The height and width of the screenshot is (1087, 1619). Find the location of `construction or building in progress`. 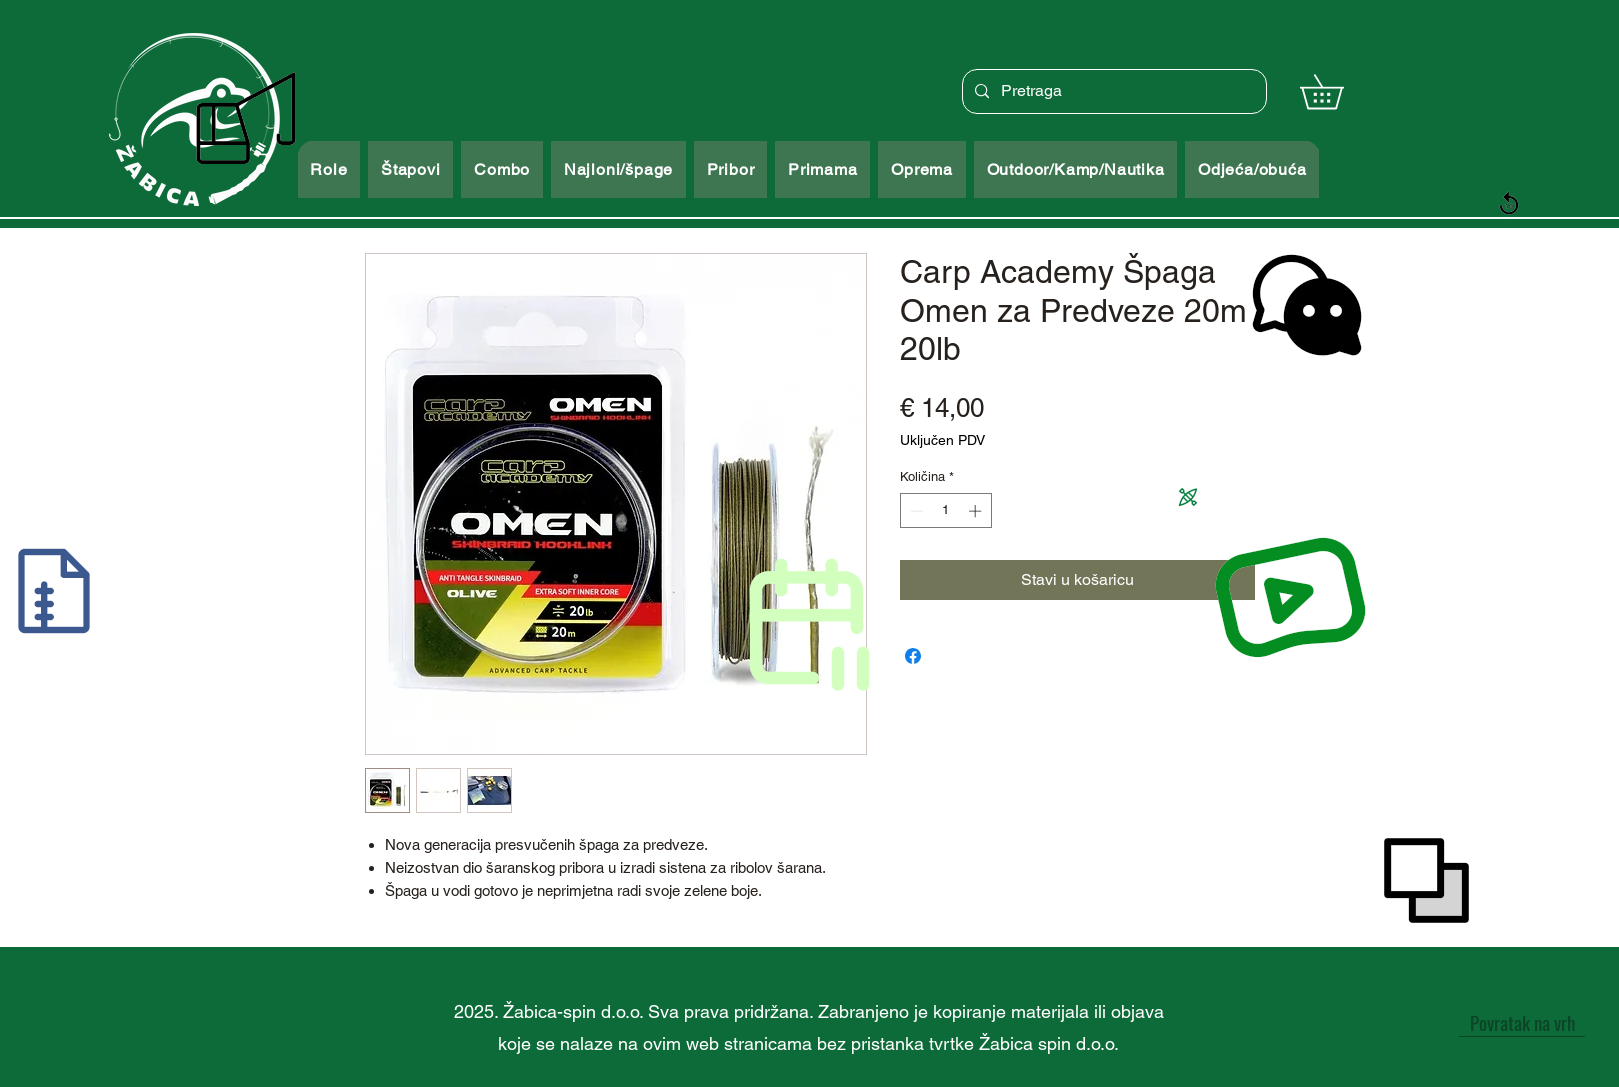

construction or building in progress is located at coordinates (248, 124).